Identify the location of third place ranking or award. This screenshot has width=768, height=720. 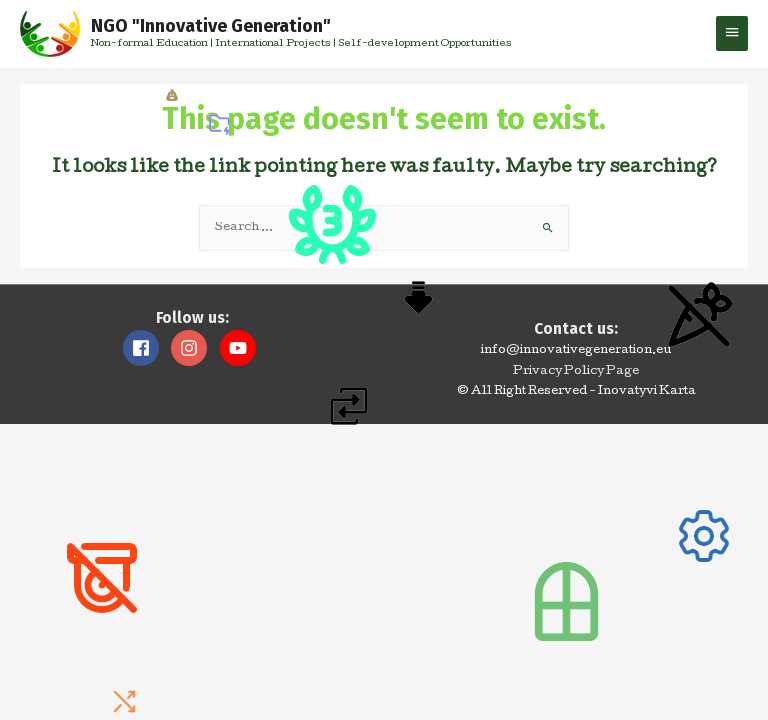
(332, 224).